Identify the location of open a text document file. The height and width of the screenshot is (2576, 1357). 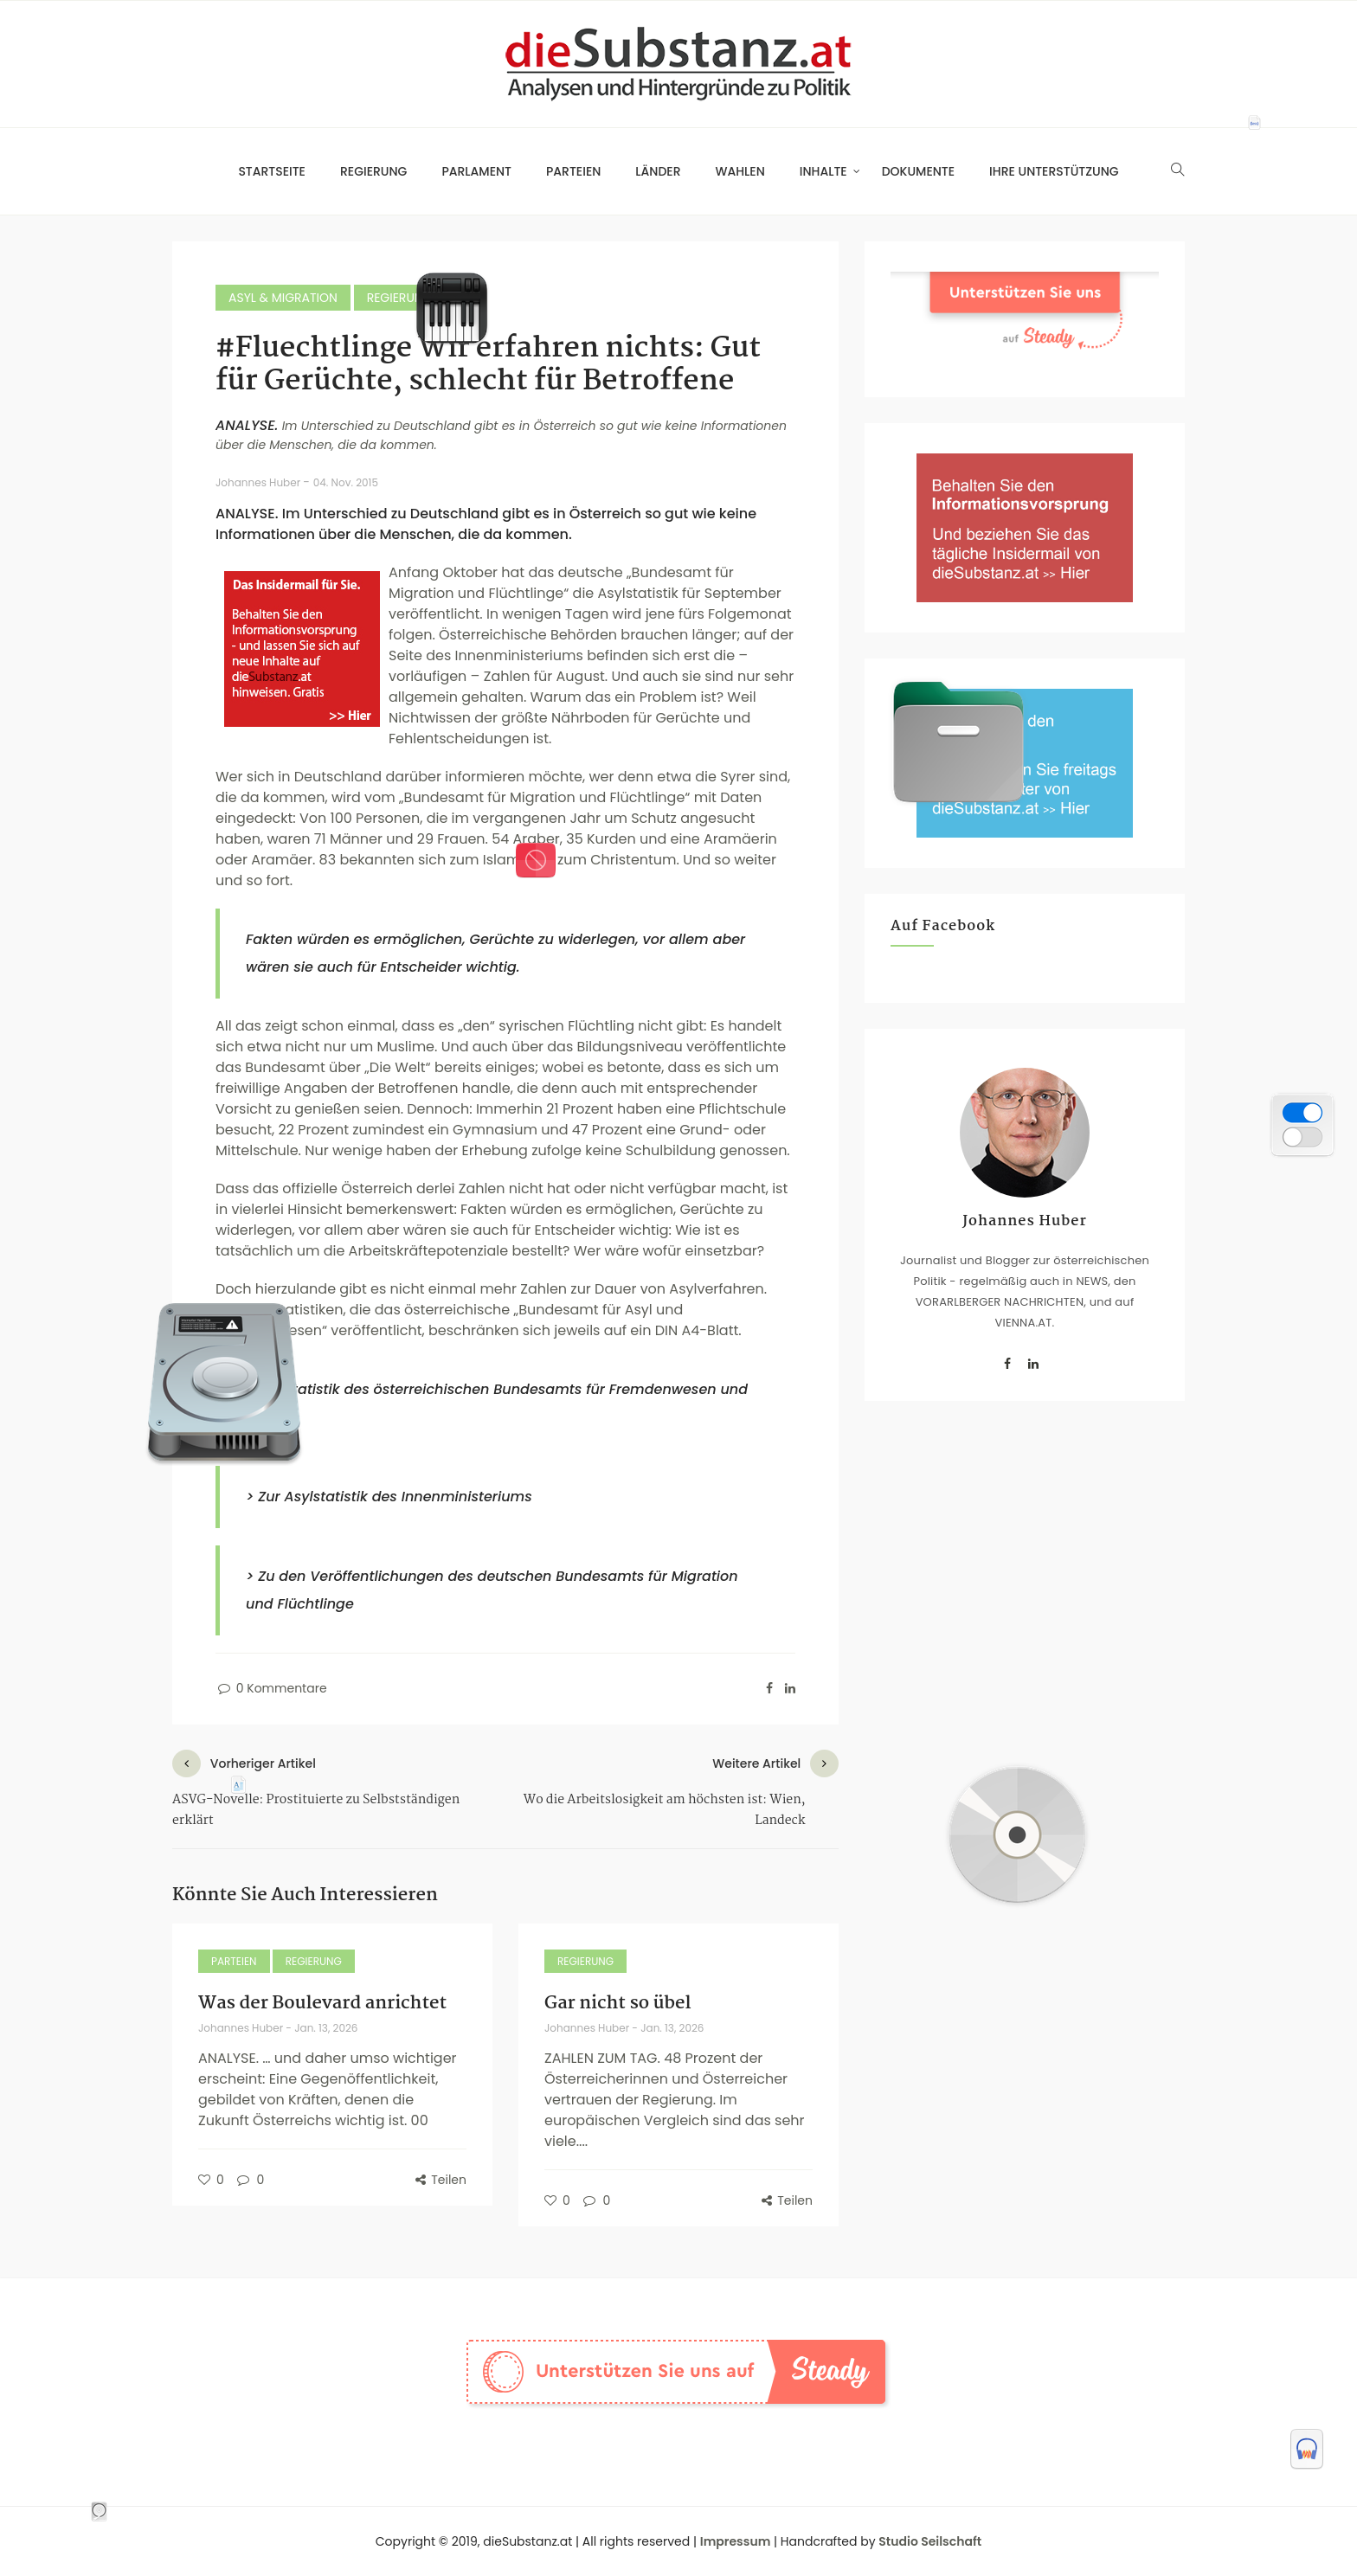
(238, 1784).